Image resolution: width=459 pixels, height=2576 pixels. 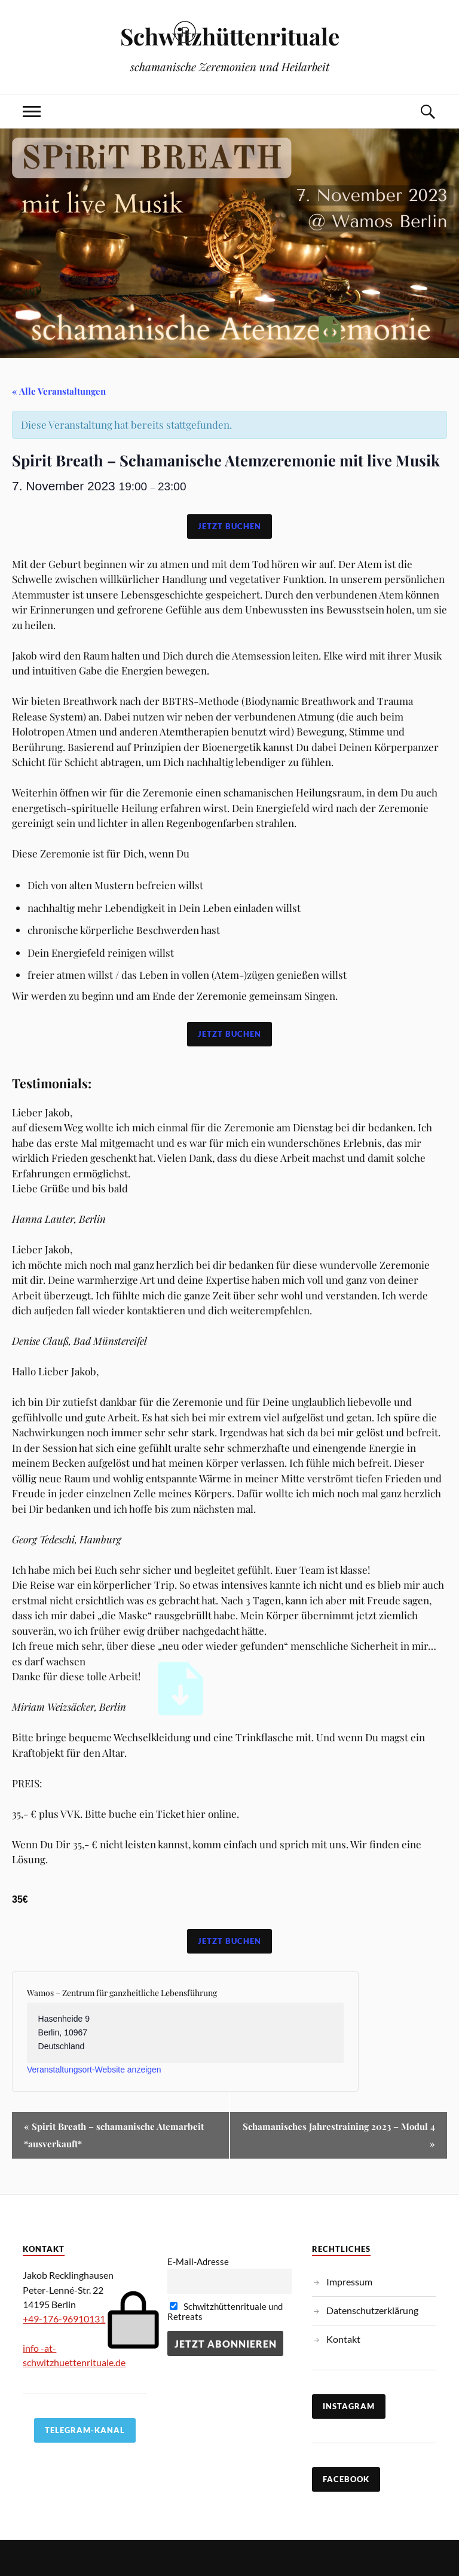 What do you see at coordinates (180, 1689) in the screenshot?
I see `download a file` at bounding box center [180, 1689].